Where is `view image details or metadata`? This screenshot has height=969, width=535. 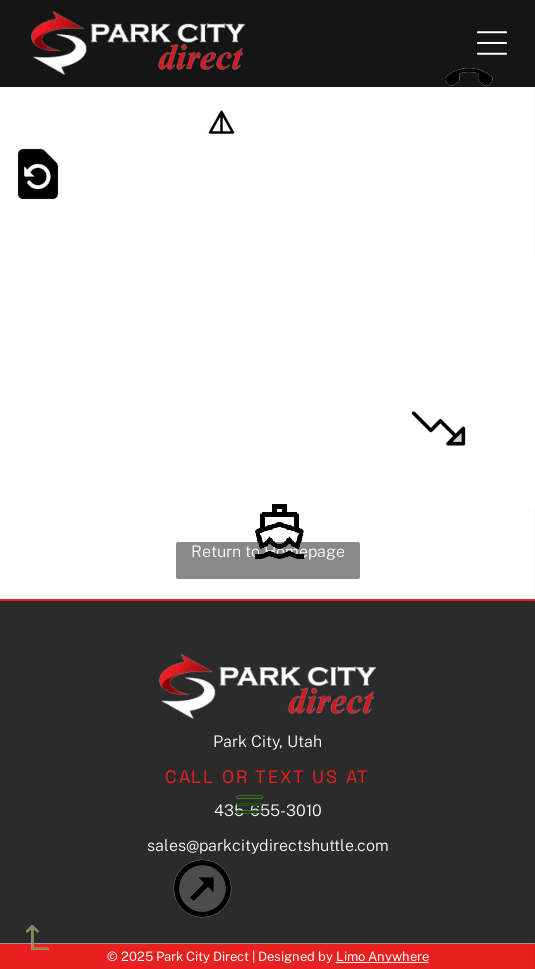 view image details or metadata is located at coordinates (221, 121).